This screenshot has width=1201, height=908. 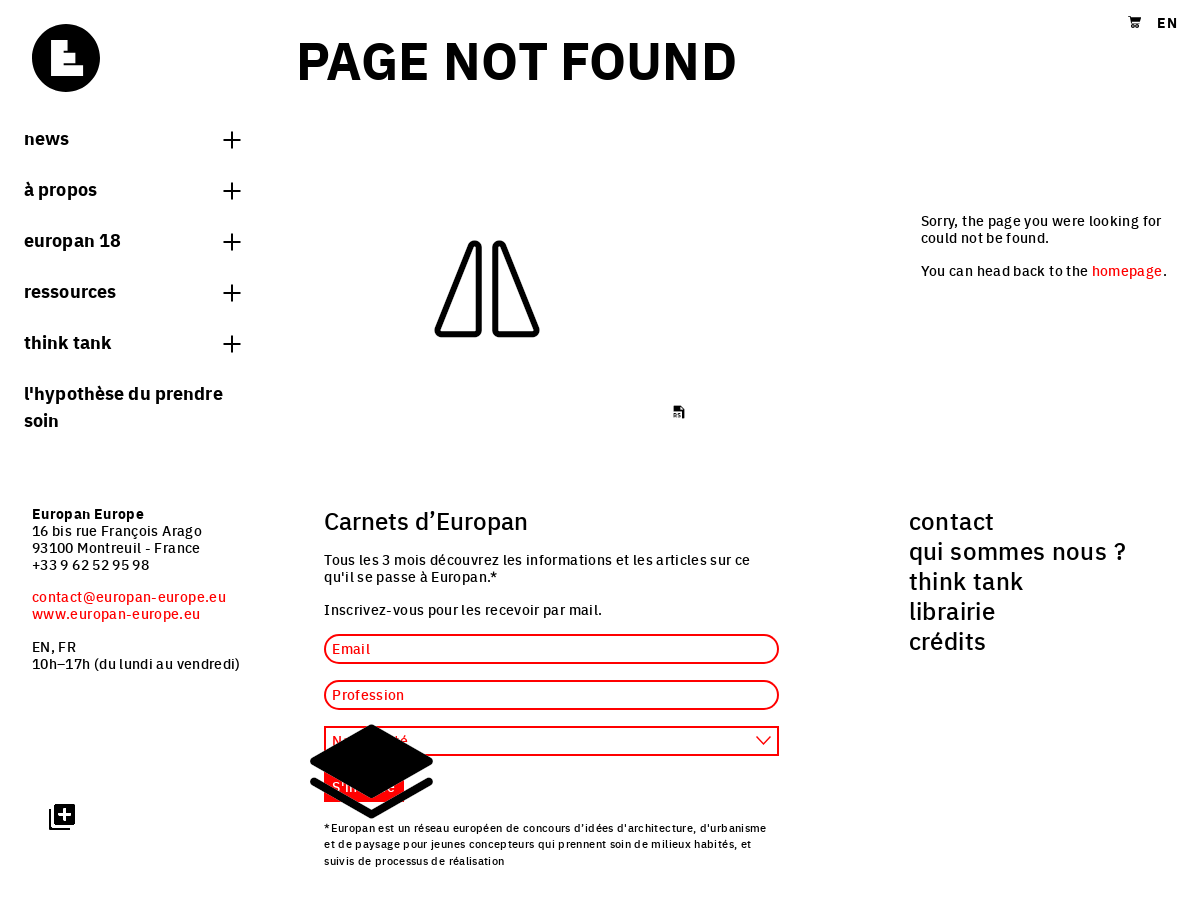 I want to click on view layers or stacked content, so click(x=371, y=773).